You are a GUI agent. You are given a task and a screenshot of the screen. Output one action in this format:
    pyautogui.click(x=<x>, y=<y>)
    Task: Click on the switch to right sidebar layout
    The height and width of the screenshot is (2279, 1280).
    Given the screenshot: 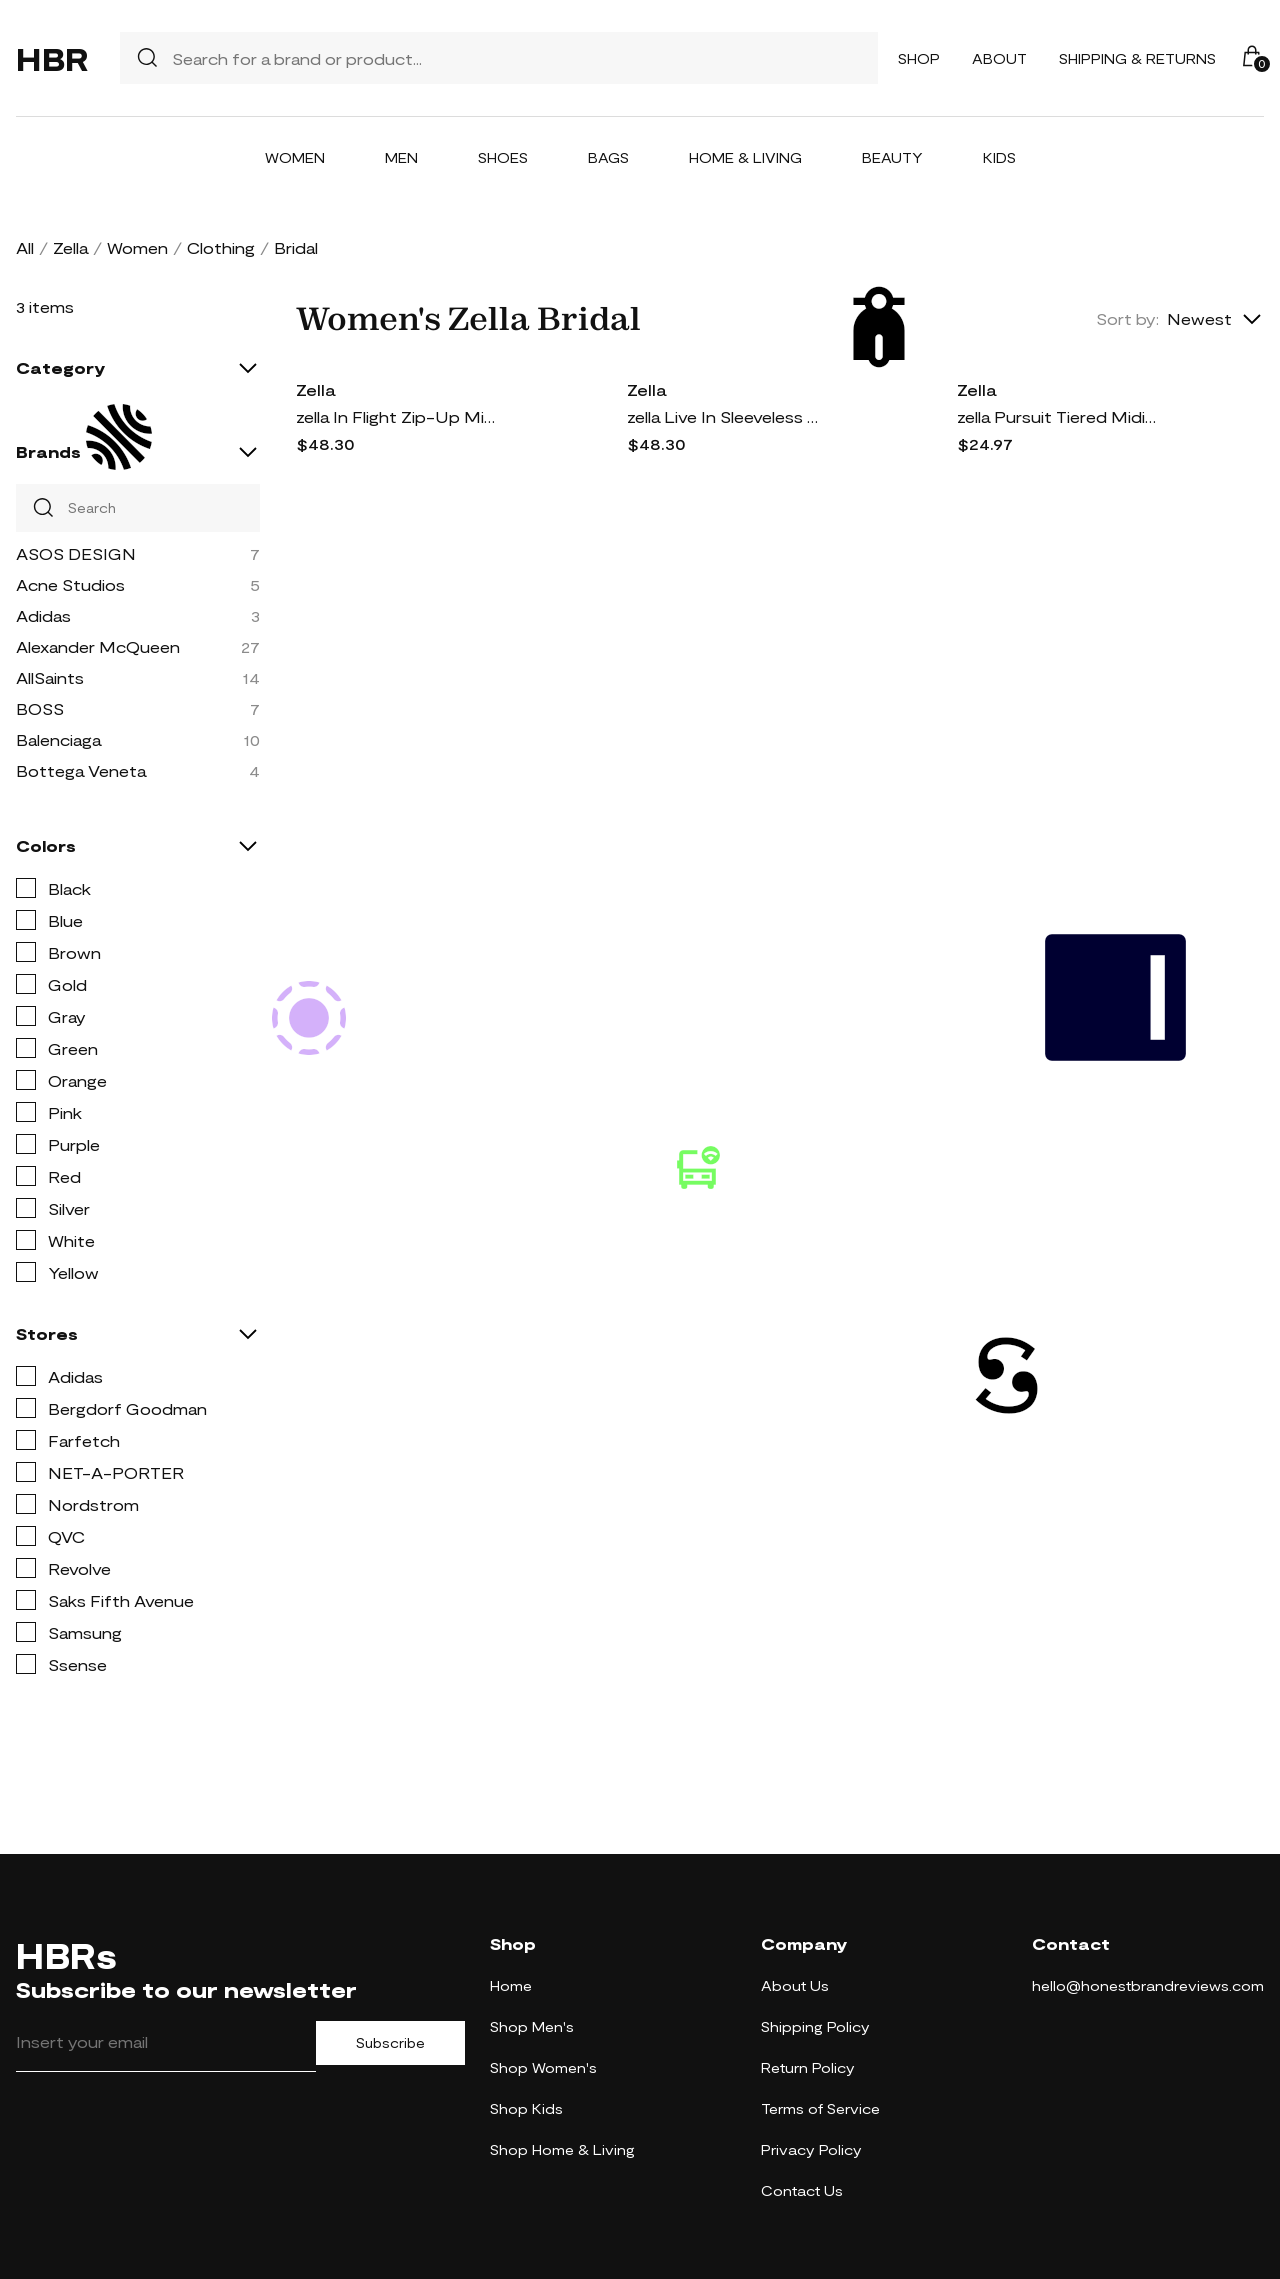 What is the action you would take?
    pyautogui.click(x=1115, y=997)
    